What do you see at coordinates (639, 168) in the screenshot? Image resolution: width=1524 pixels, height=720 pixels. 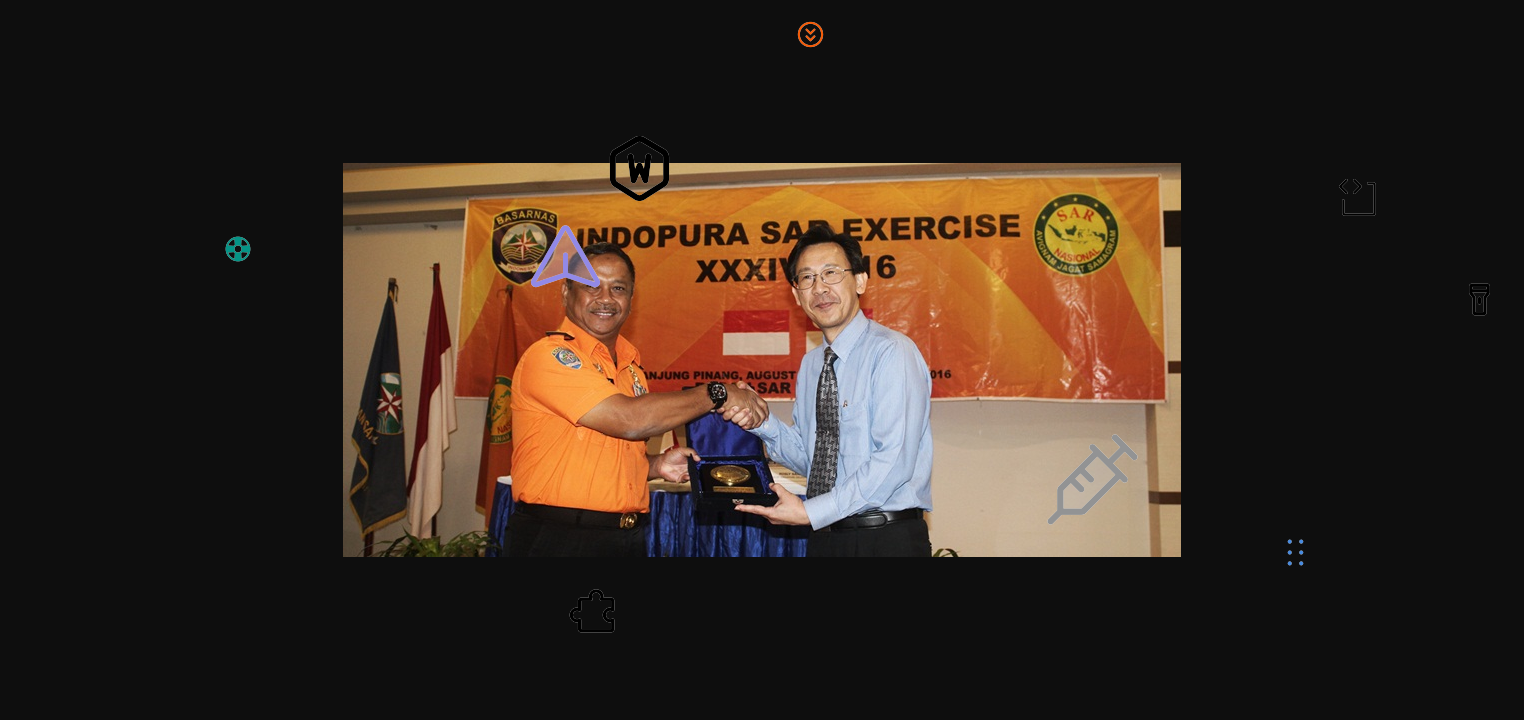 I see `open or access a service starting with "W"` at bounding box center [639, 168].